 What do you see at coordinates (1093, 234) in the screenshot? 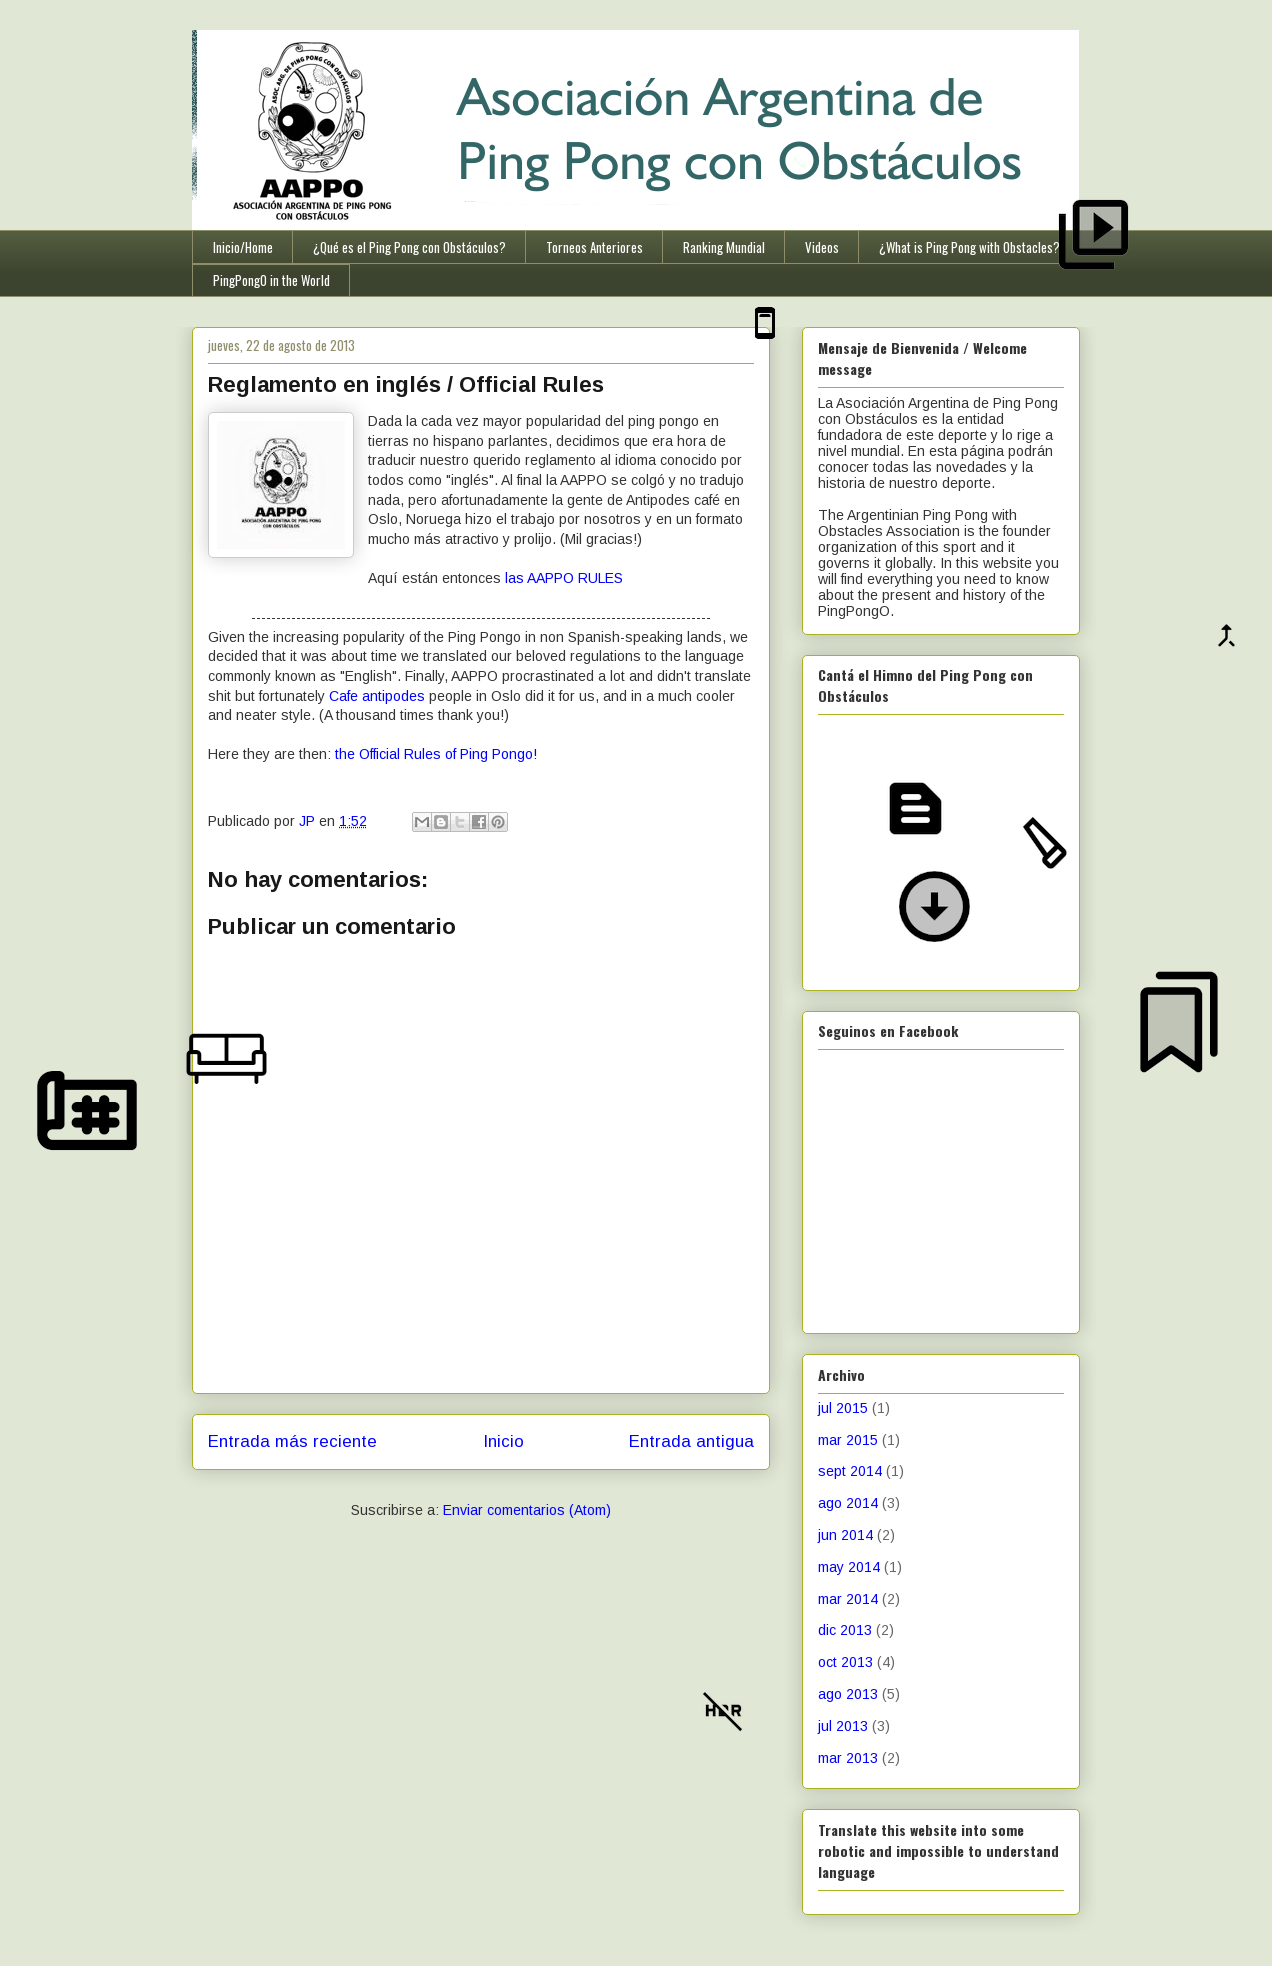
I see `access your video library` at bounding box center [1093, 234].